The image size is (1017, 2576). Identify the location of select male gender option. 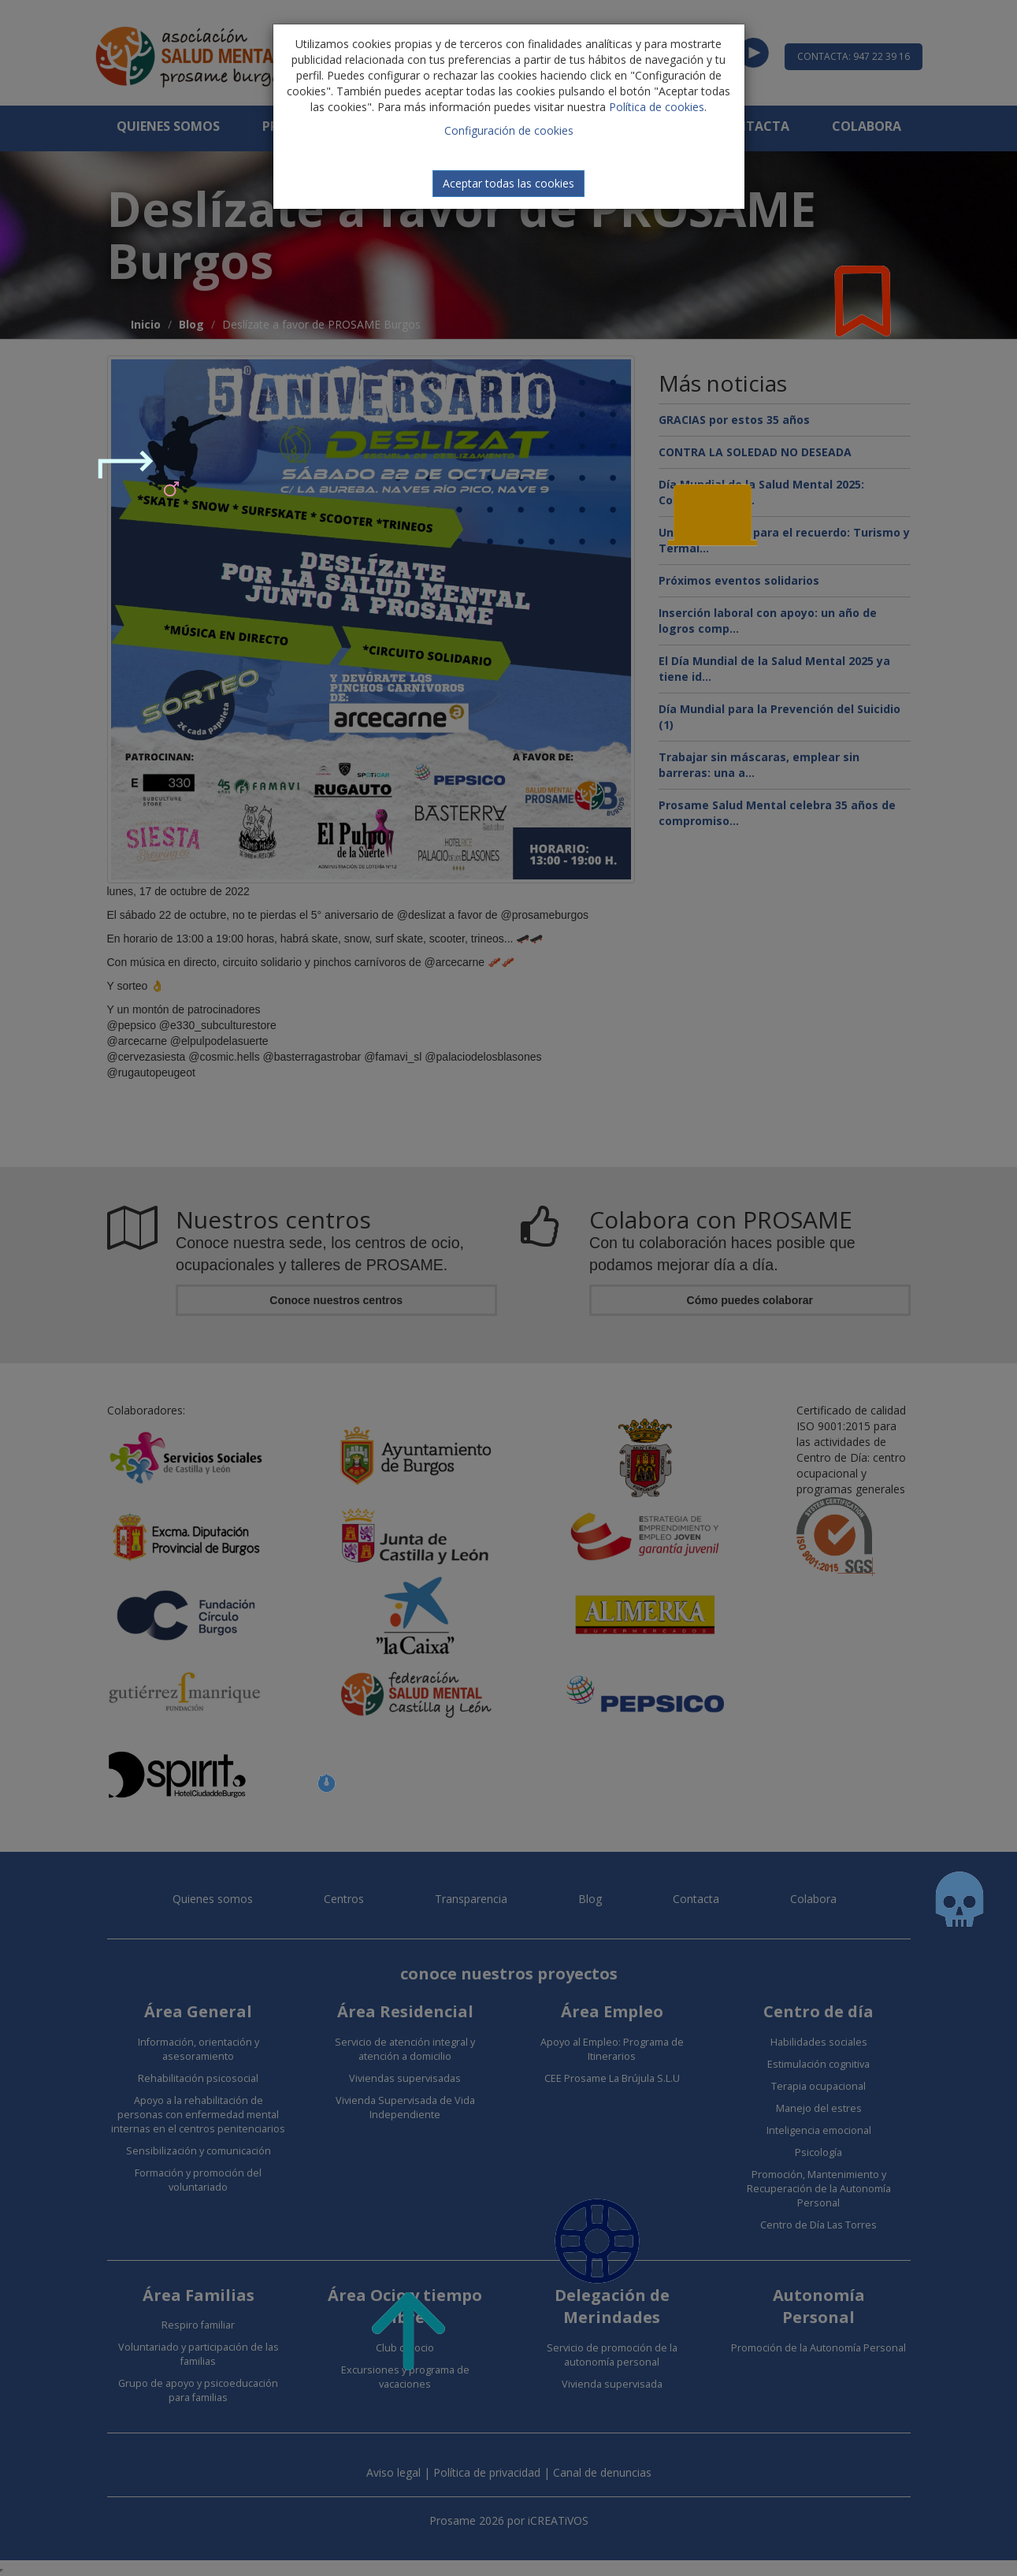
(171, 489).